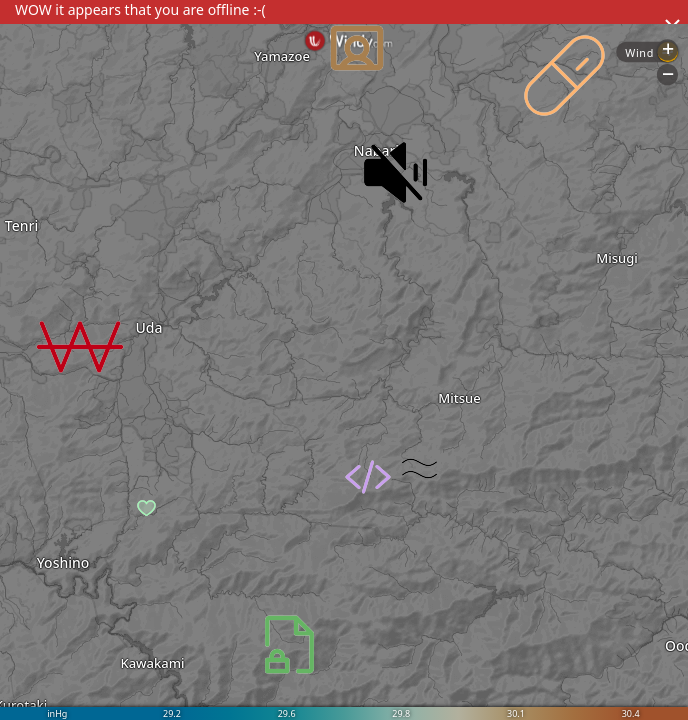 The height and width of the screenshot is (720, 688). Describe the element at coordinates (146, 507) in the screenshot. I see `add to favorites` at that location.